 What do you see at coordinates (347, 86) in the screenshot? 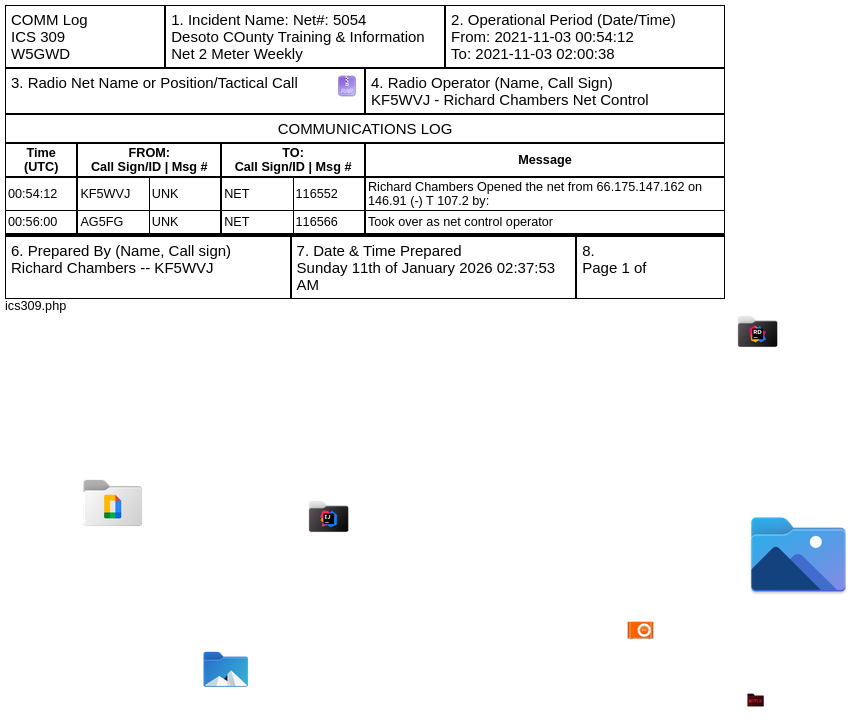
I see `indicates a RAR compressed archive file` at bounding box center [347, 86].